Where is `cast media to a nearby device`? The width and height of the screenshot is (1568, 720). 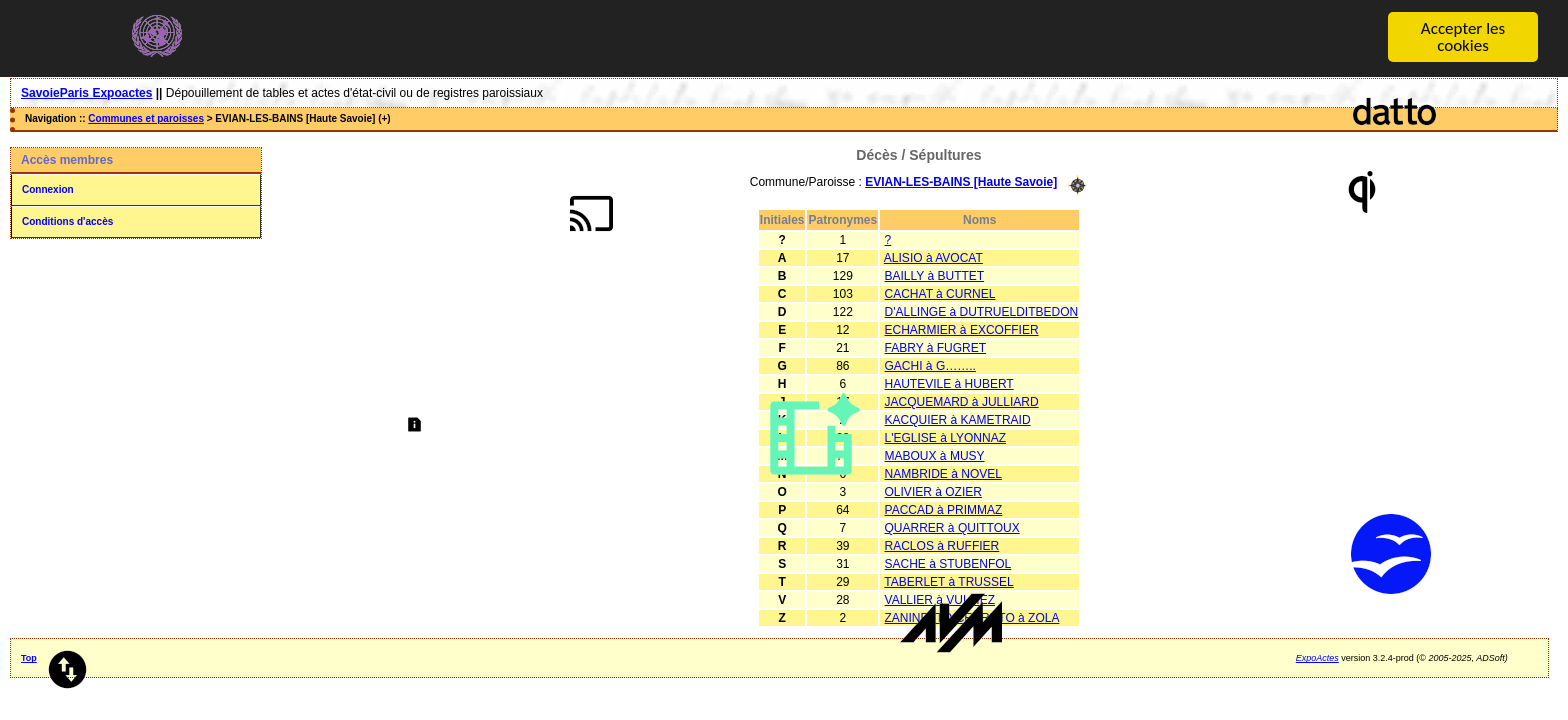 cast media to a nearby device is located at coordinates (591, 213).